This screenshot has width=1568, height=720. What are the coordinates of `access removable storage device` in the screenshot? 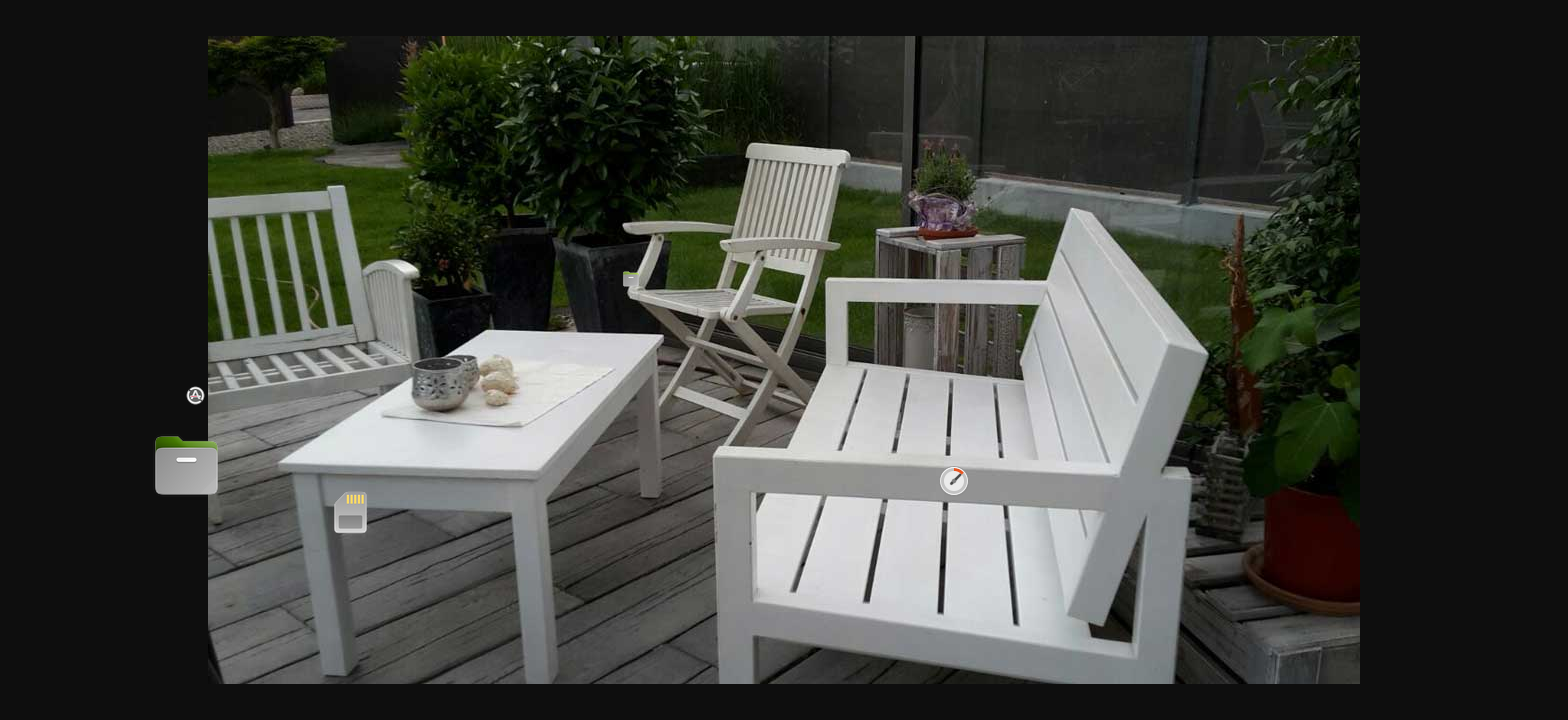 It's located at (350, 512).